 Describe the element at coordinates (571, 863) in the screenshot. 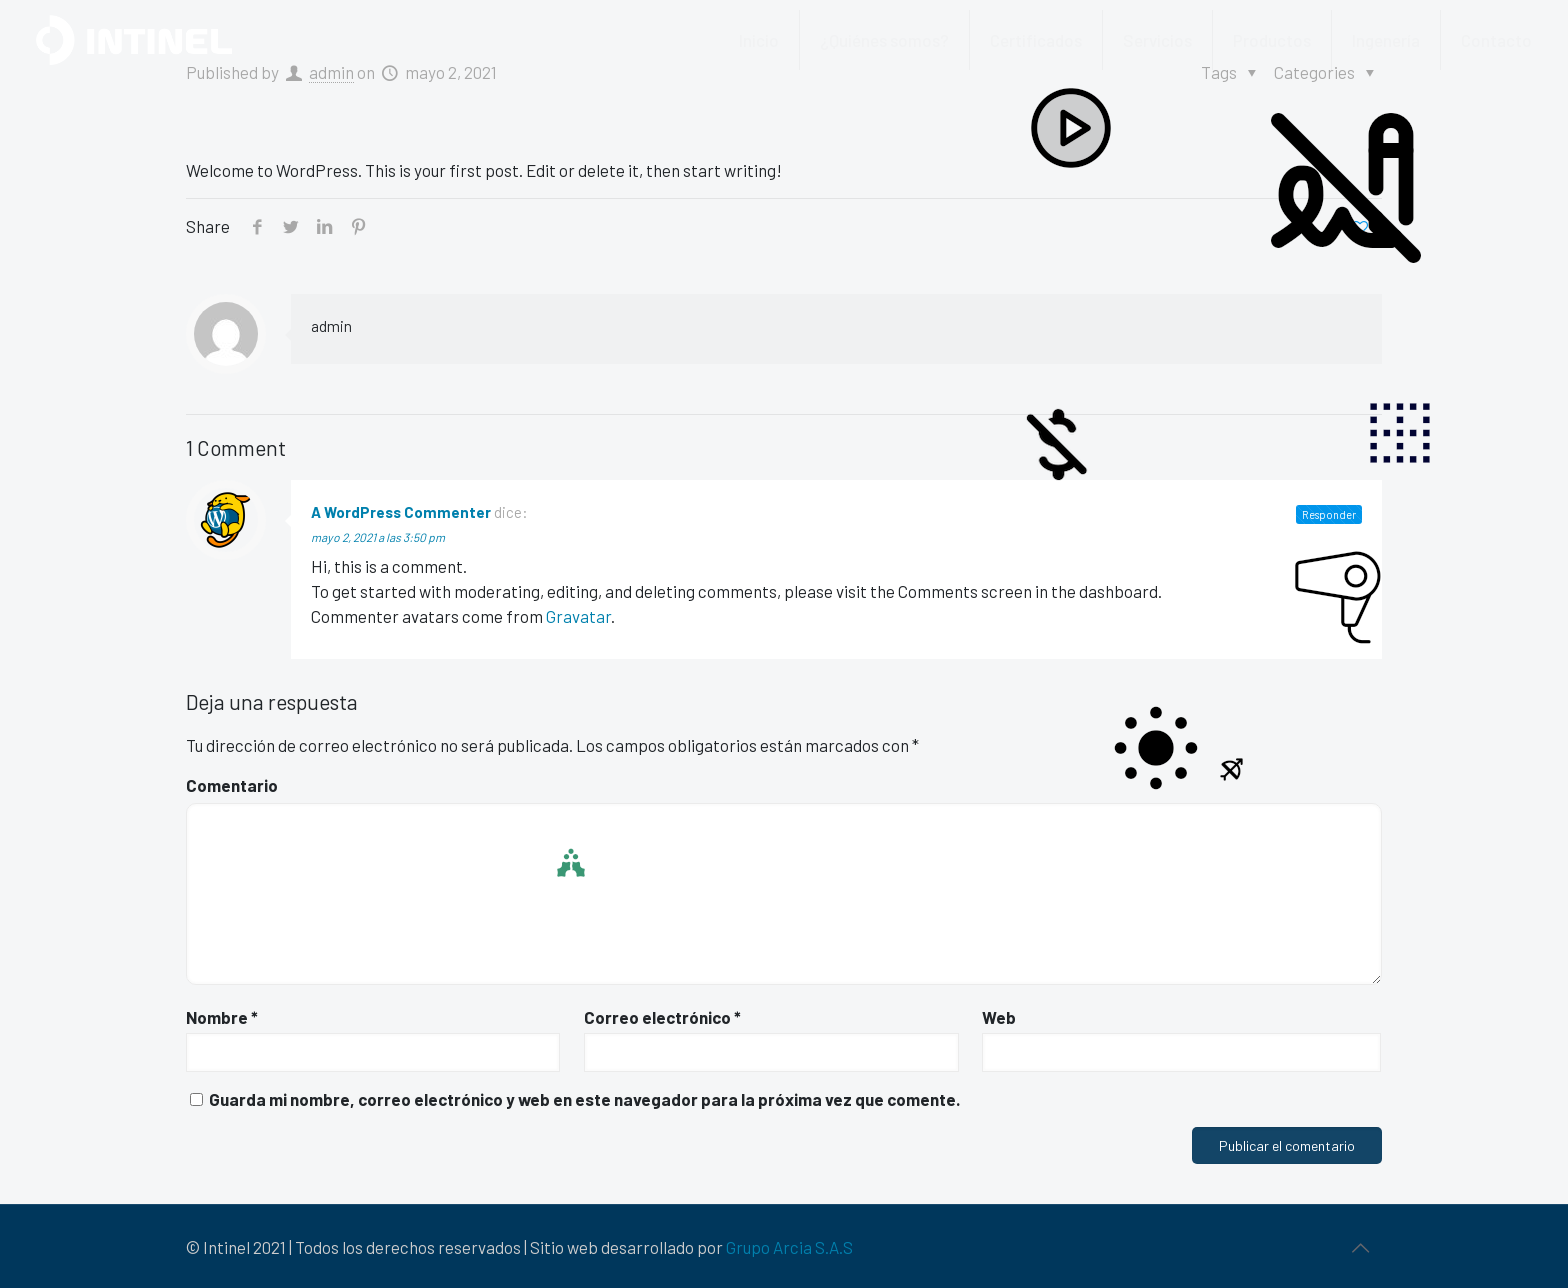

I see `indicates holiday or christmas-themed content` at that location.